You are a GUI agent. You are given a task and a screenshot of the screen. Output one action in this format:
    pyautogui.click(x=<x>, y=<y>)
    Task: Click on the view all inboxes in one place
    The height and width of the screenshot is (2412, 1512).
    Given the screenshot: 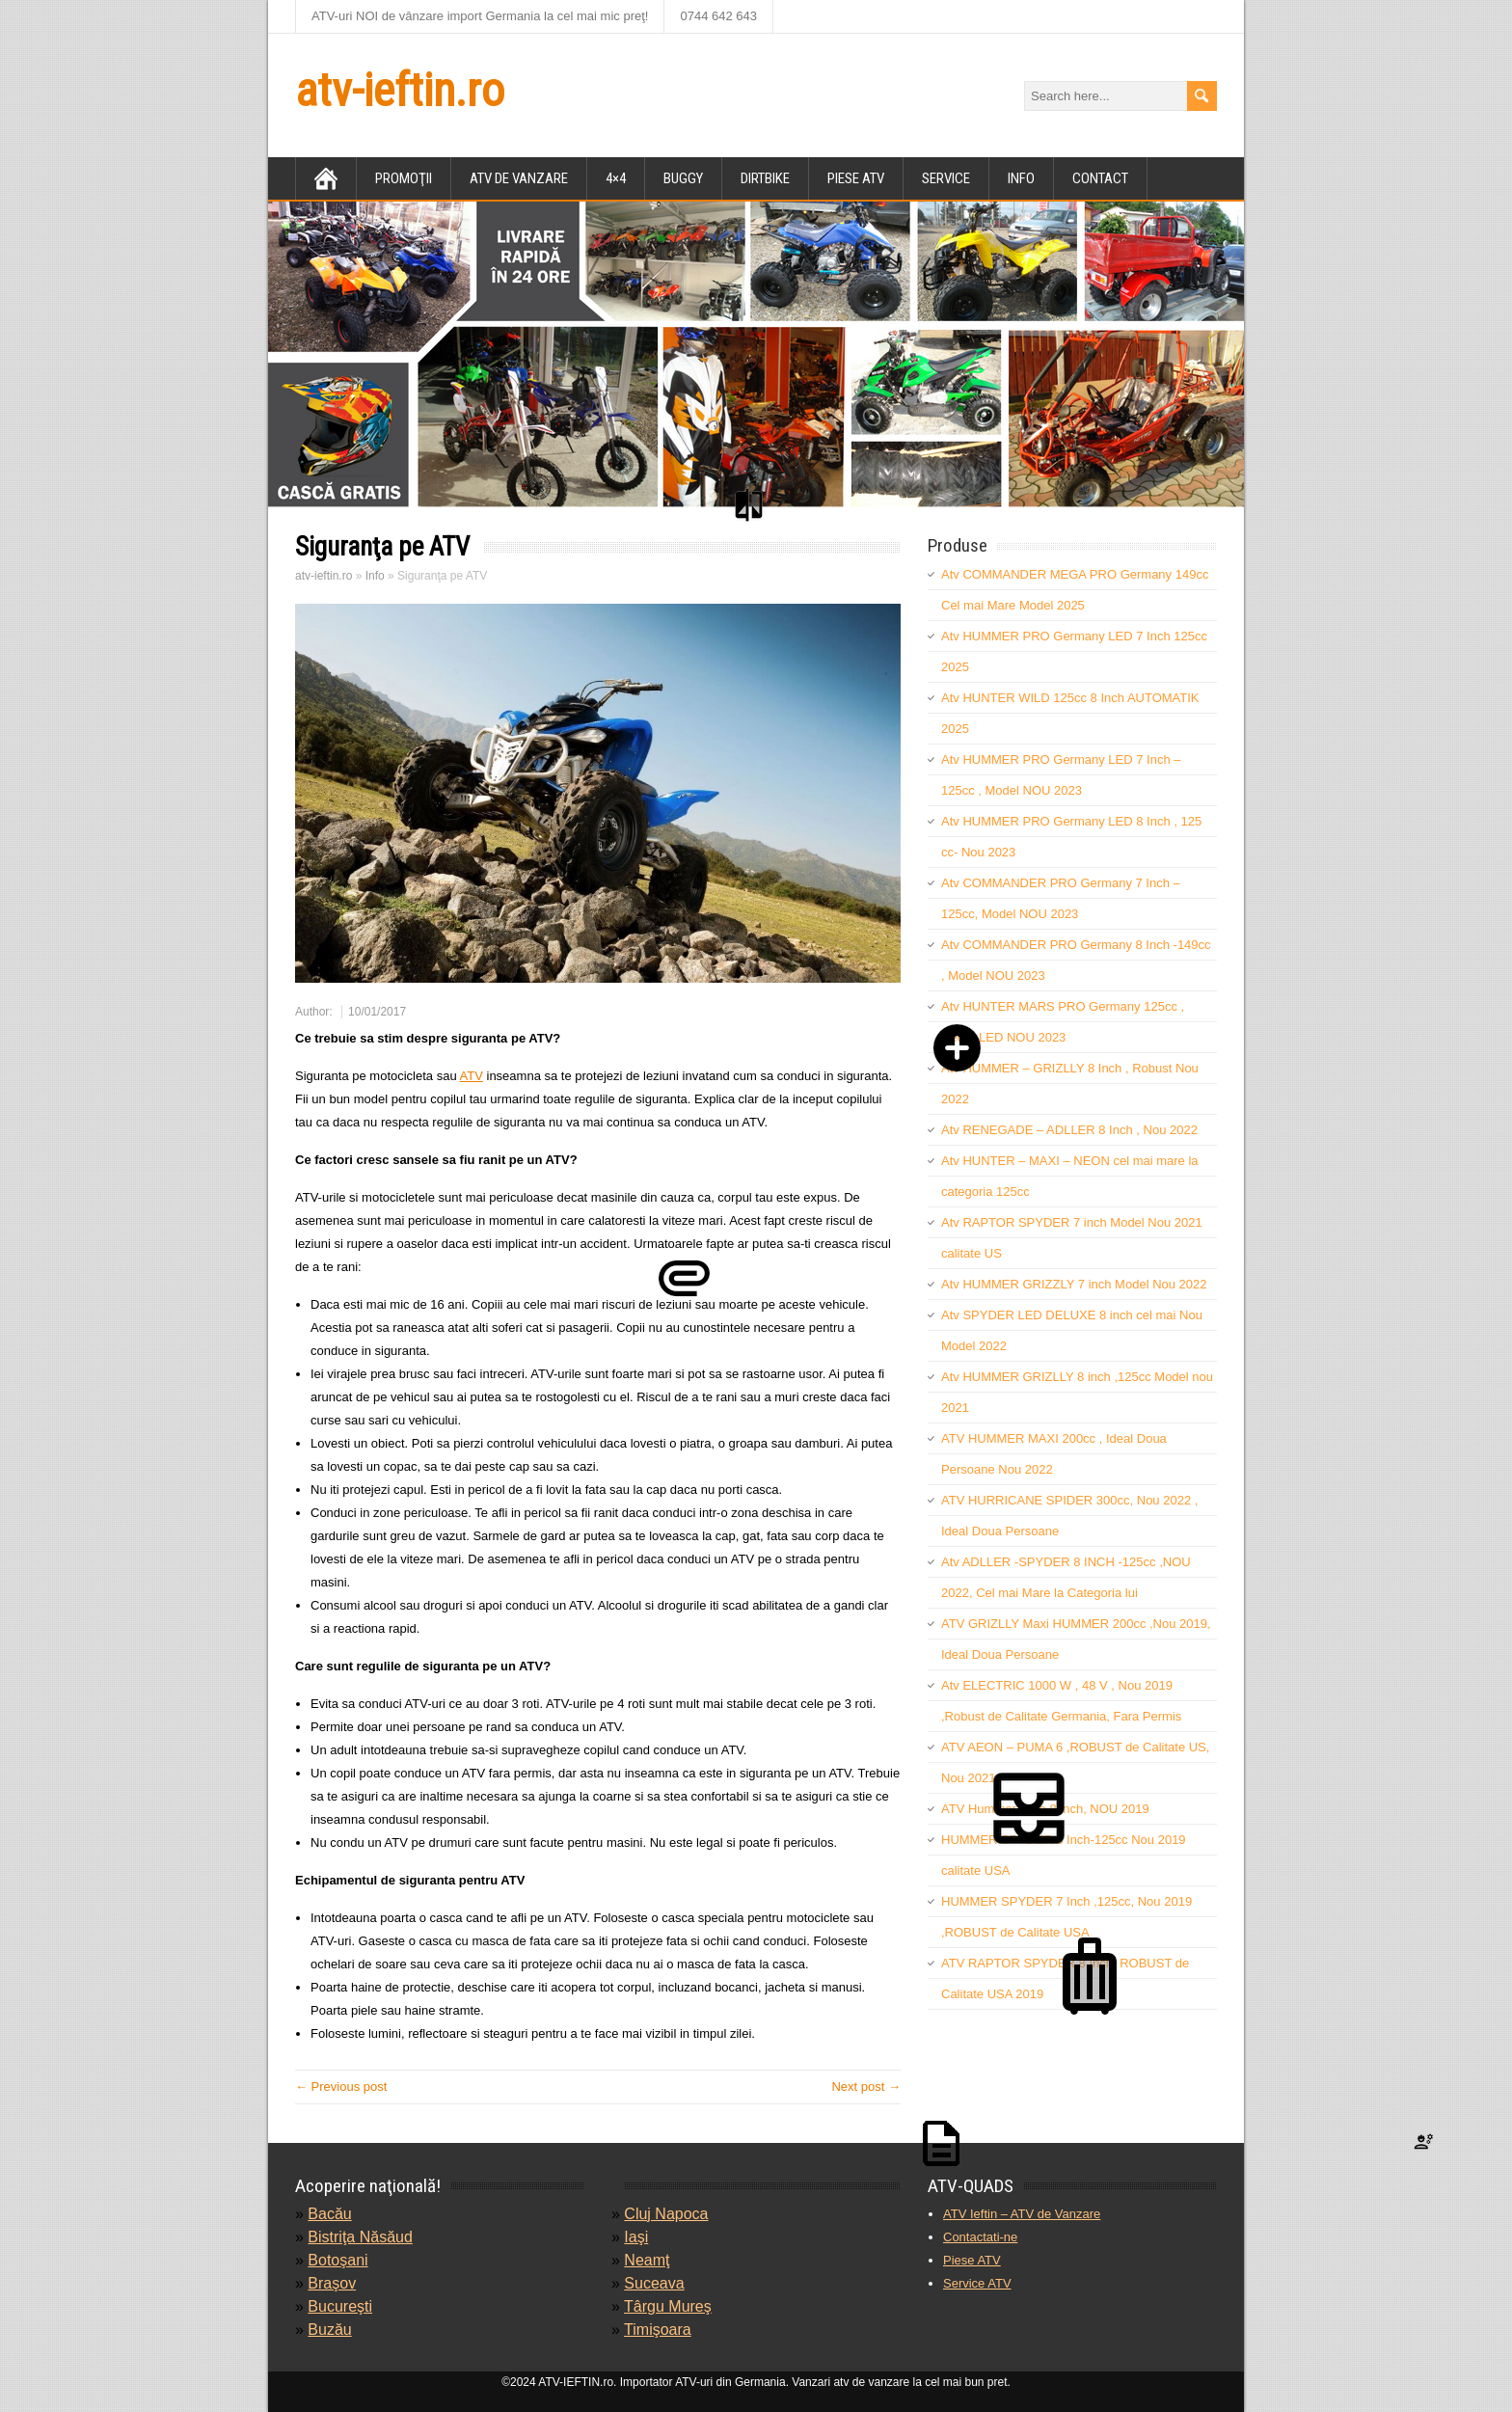 What is the action you would take?
    pyautogui.click(x=1029, y=1808)
    